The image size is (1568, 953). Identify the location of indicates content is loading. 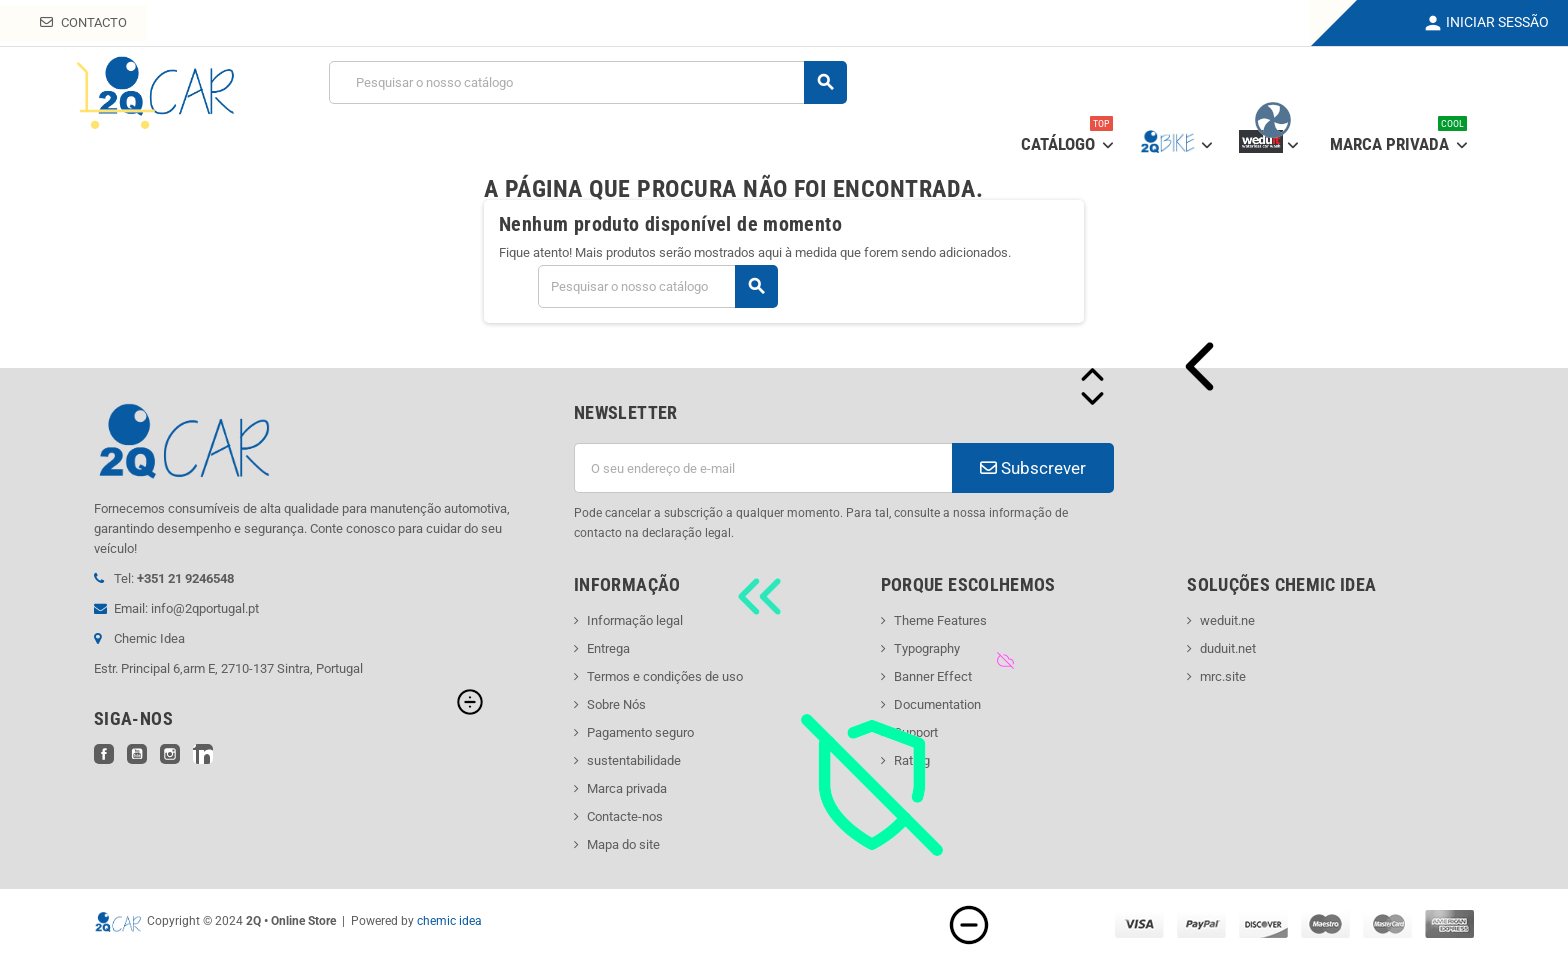
(1273, 120).